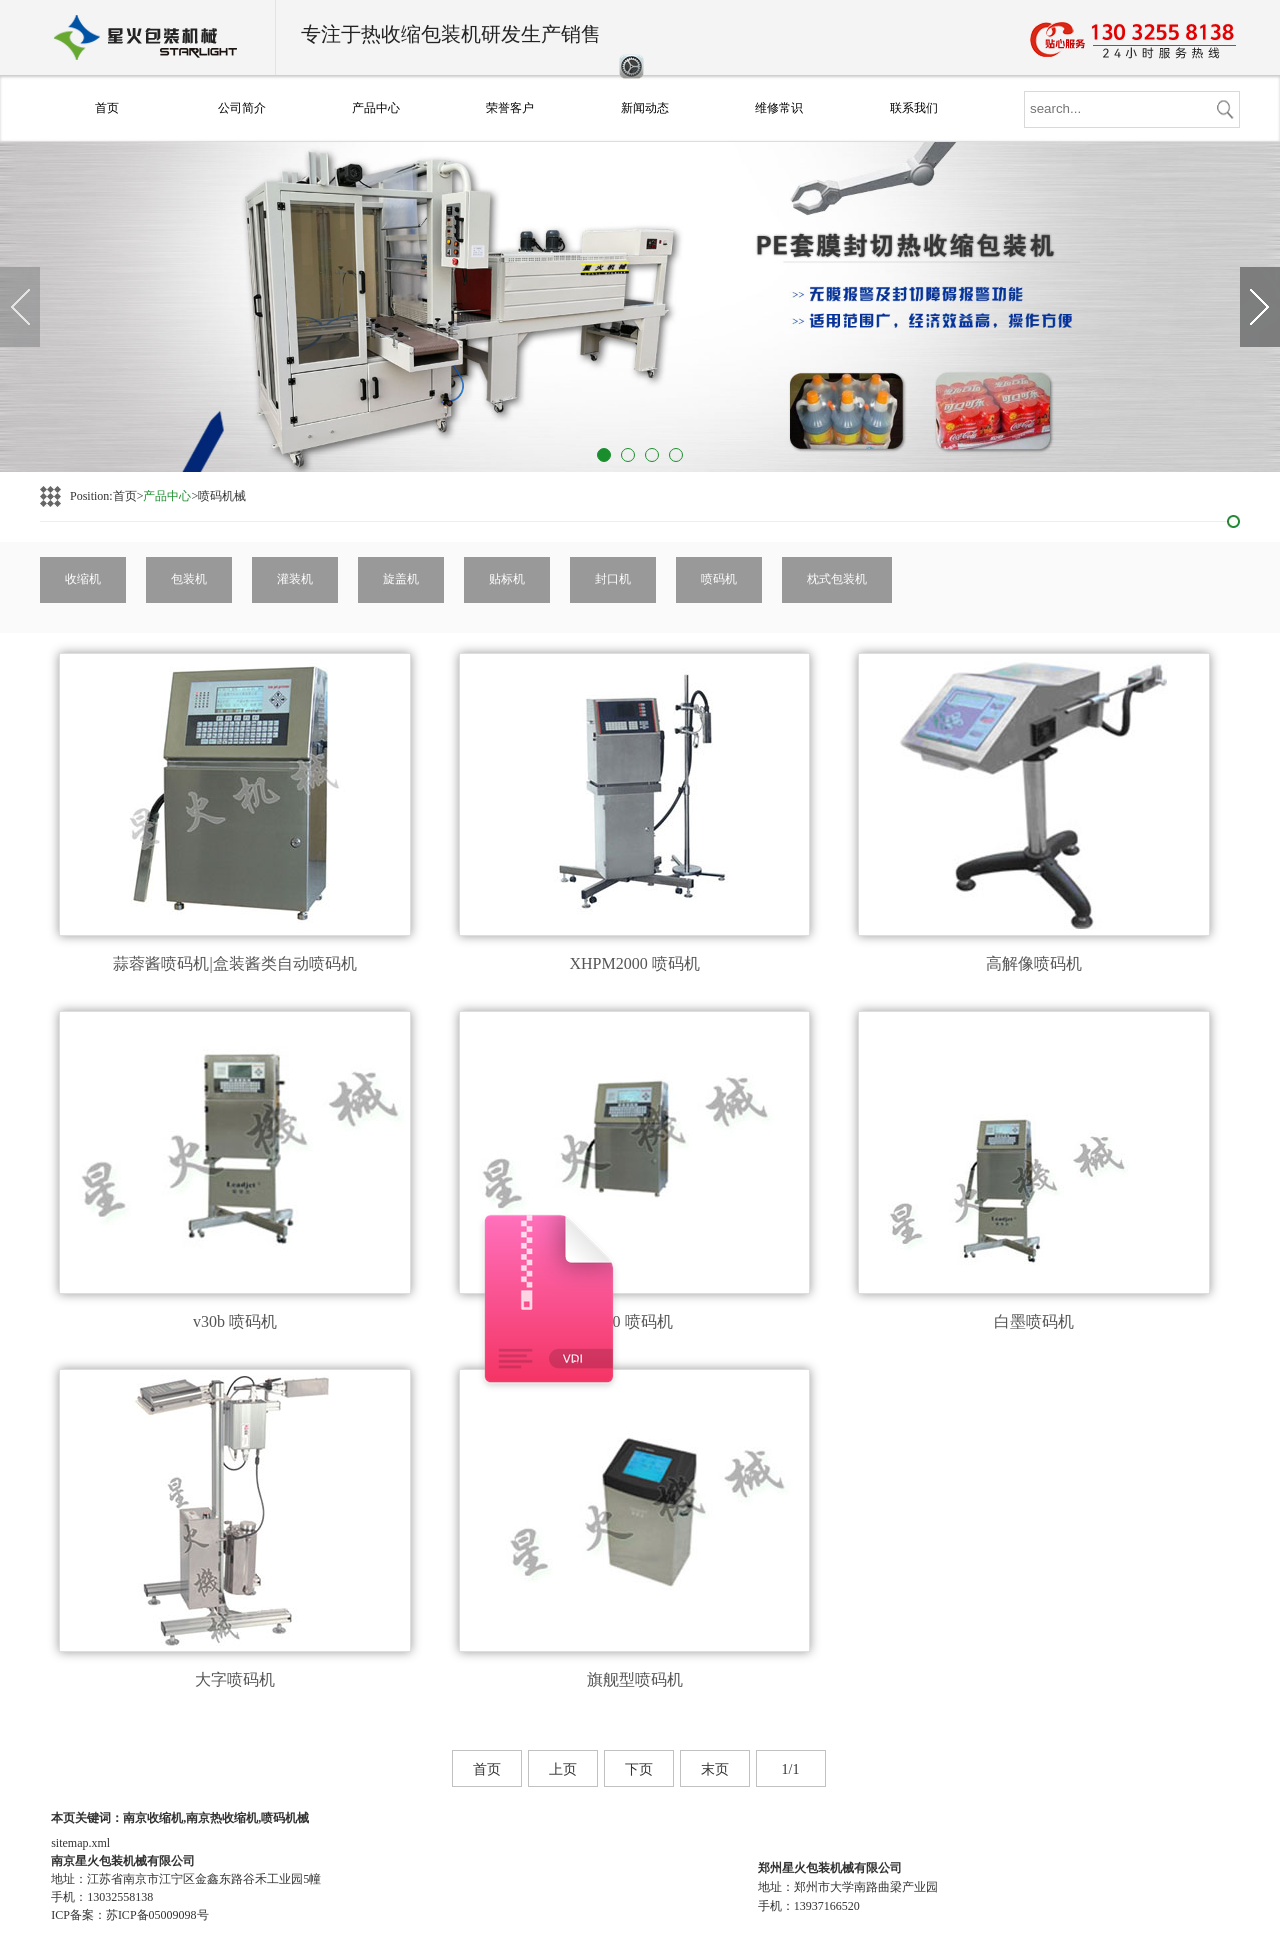 The height and width of the screenshot is (1943, 1280). Describe the element at coordinates (549, 1302) in the screenshot. I see `a virtualbox virtual disk image file` at that location.